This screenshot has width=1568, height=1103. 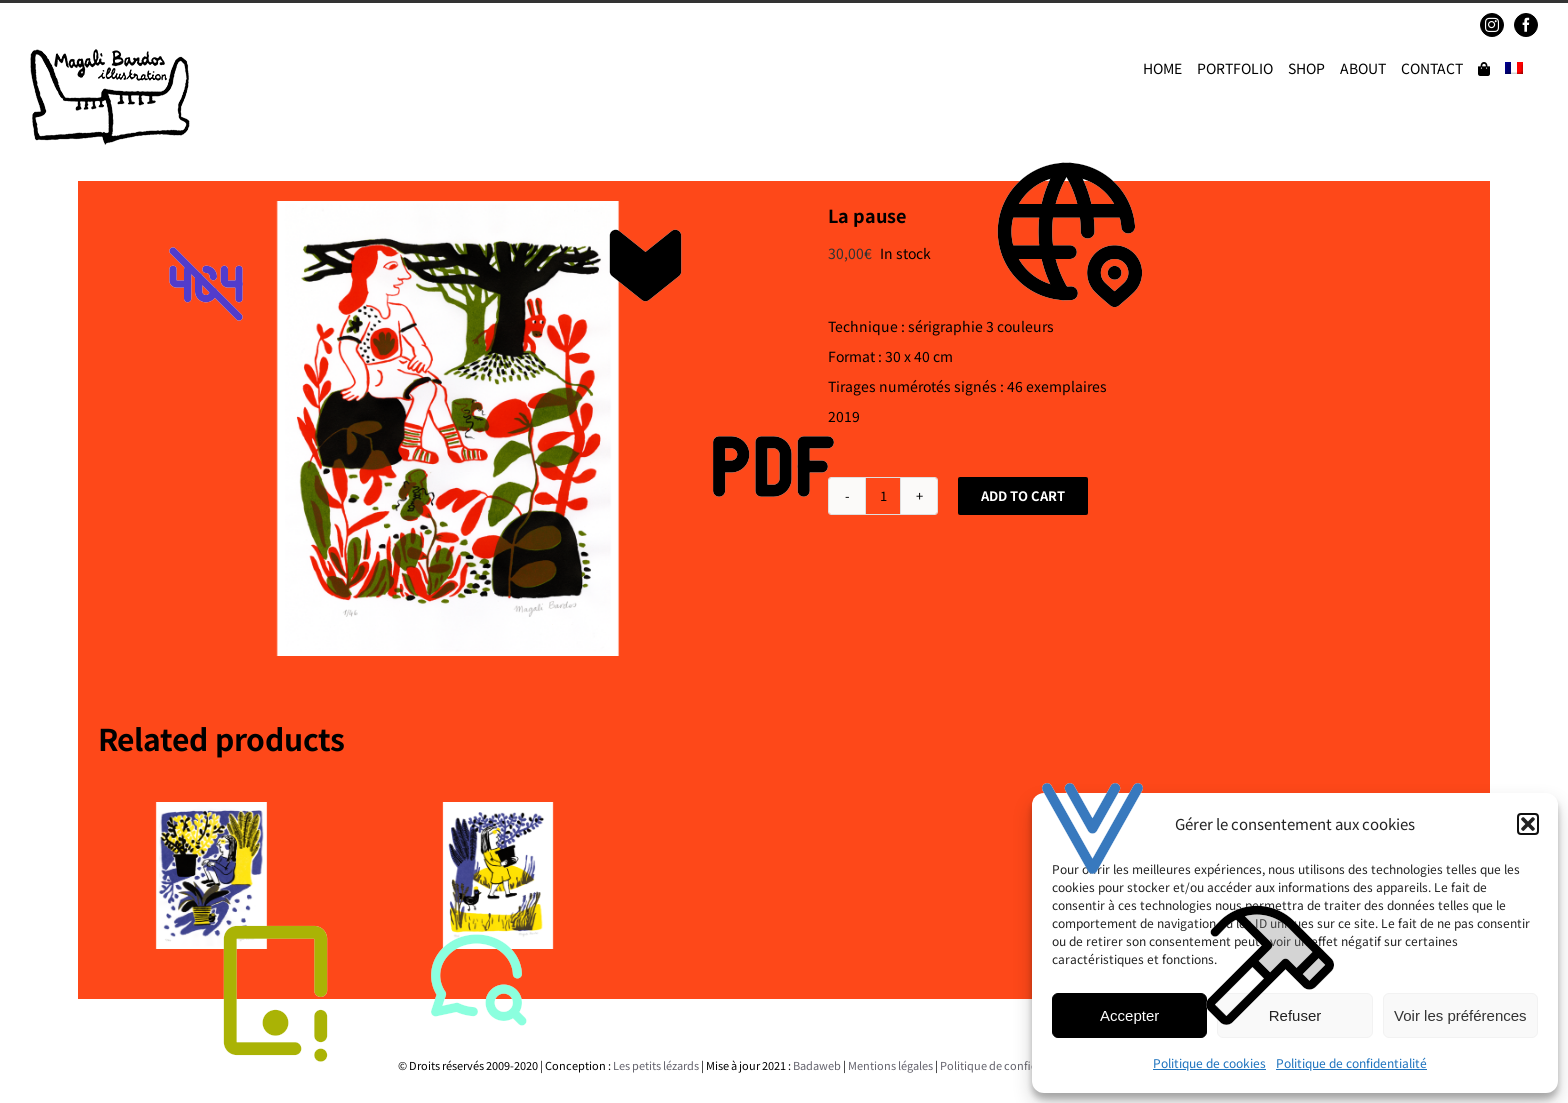 What do you see at coordinates (476, 975) in the screenshot?
I see `search through your messages` at bounding box center [476, 975].